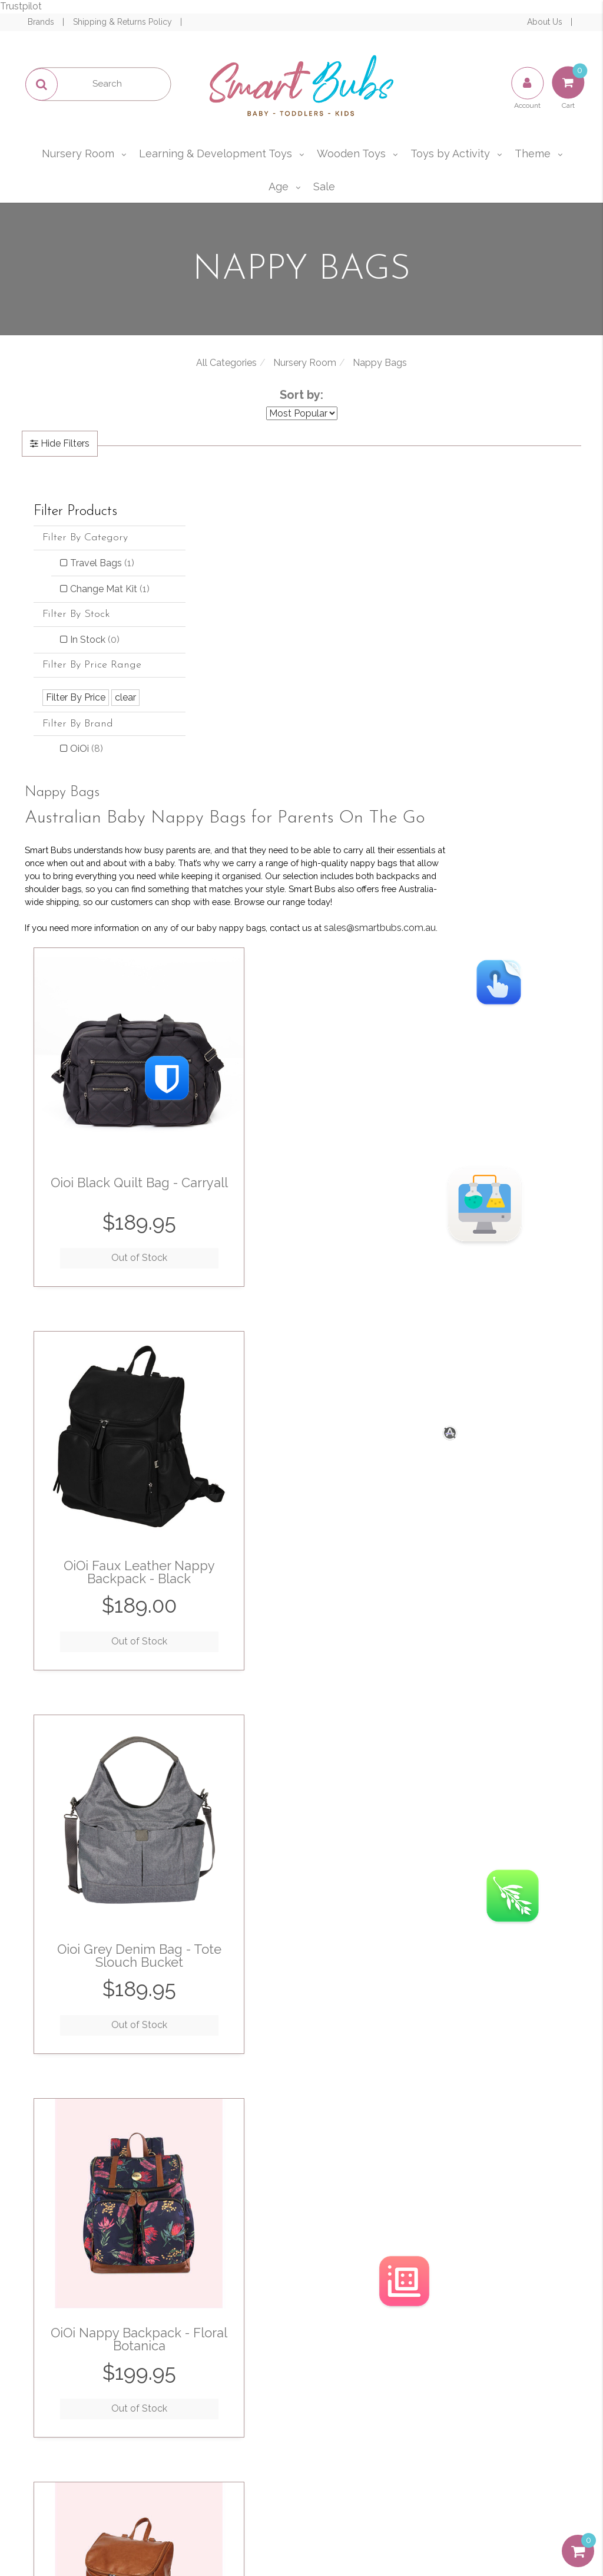 The width and height of the screenshot is (603, 2576). Describe the element at coordinates (167, 1078) in the screenshot. I see `open bitwarden password manager` at that location.